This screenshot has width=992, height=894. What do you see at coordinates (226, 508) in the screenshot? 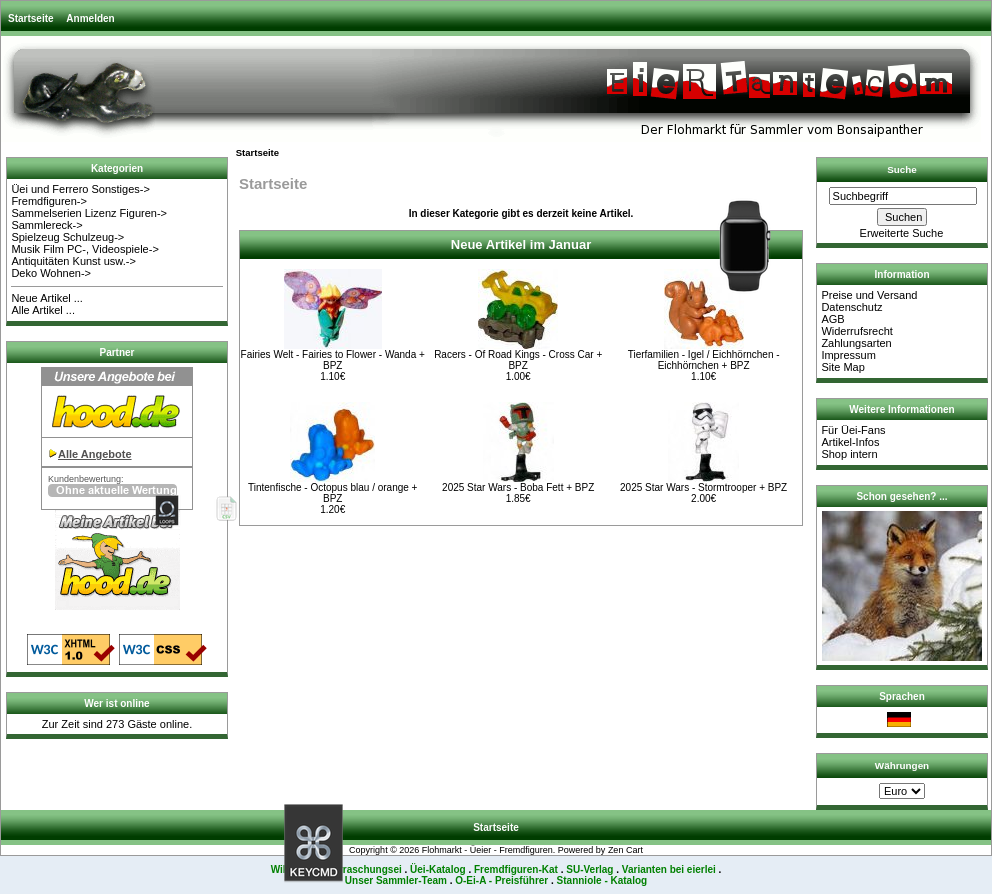
I see `open a CSV spreadsheet file` at bounding box center [226, 508].